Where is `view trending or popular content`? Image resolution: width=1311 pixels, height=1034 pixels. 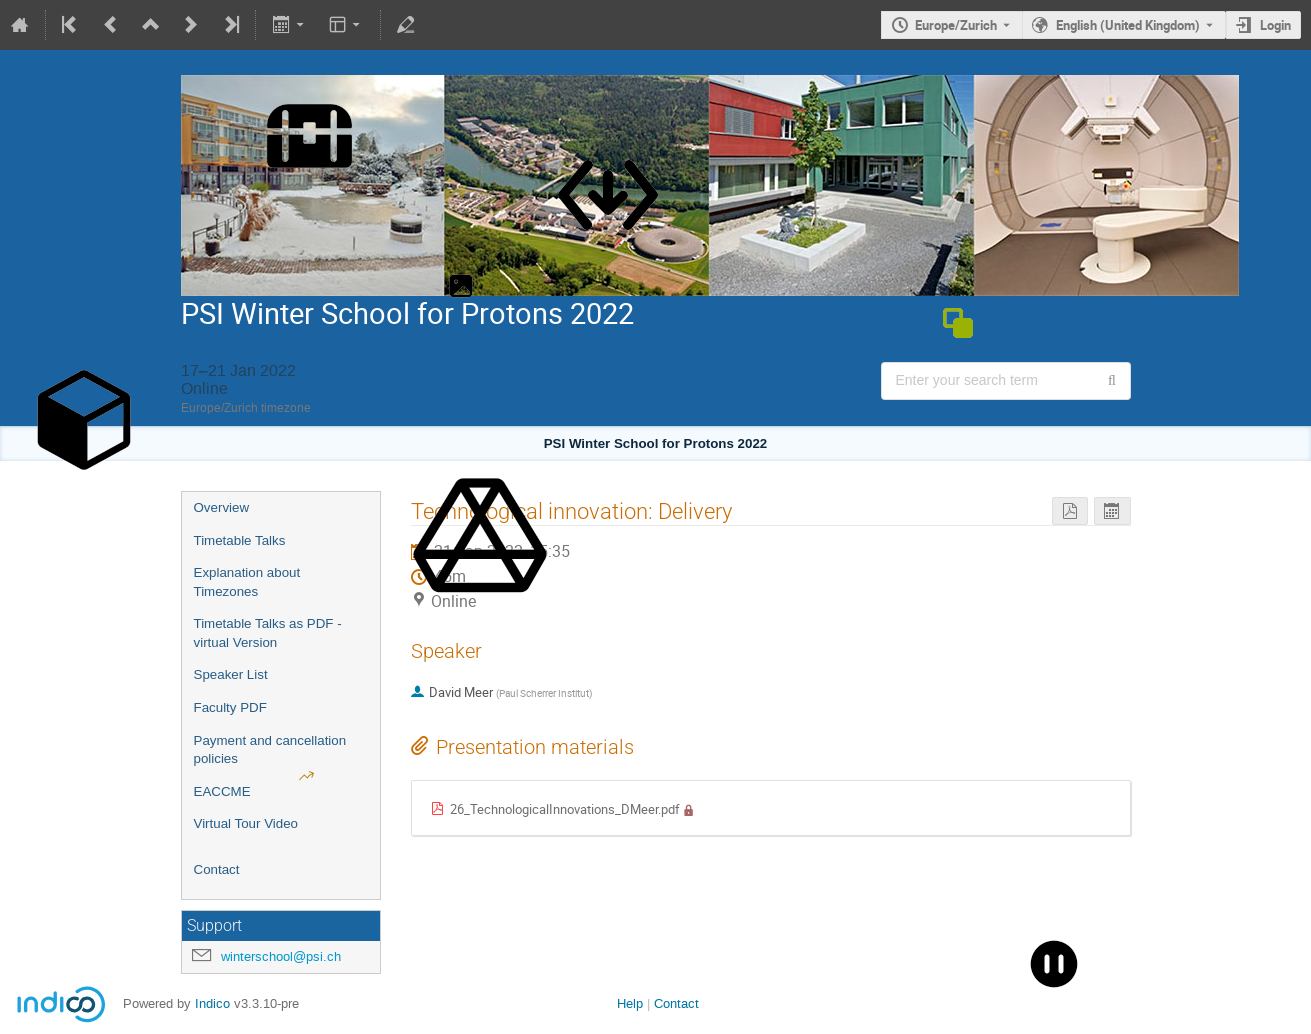
view trending or popular content is located at coordinates (306, 775).